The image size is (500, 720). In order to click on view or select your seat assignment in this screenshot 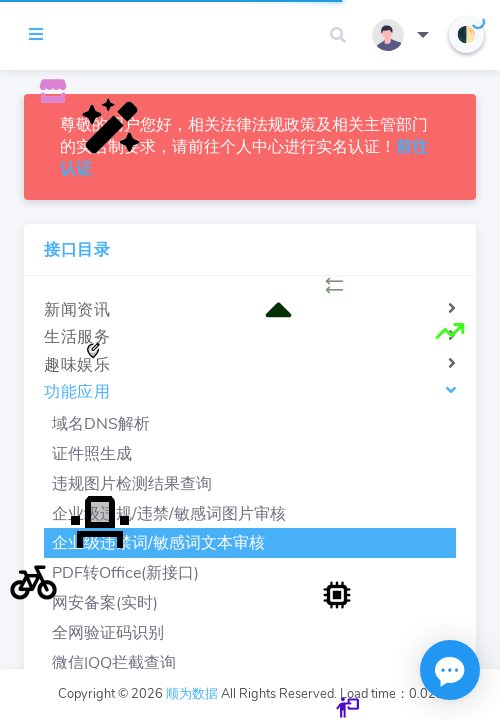, I will do `click(100, 522)`.